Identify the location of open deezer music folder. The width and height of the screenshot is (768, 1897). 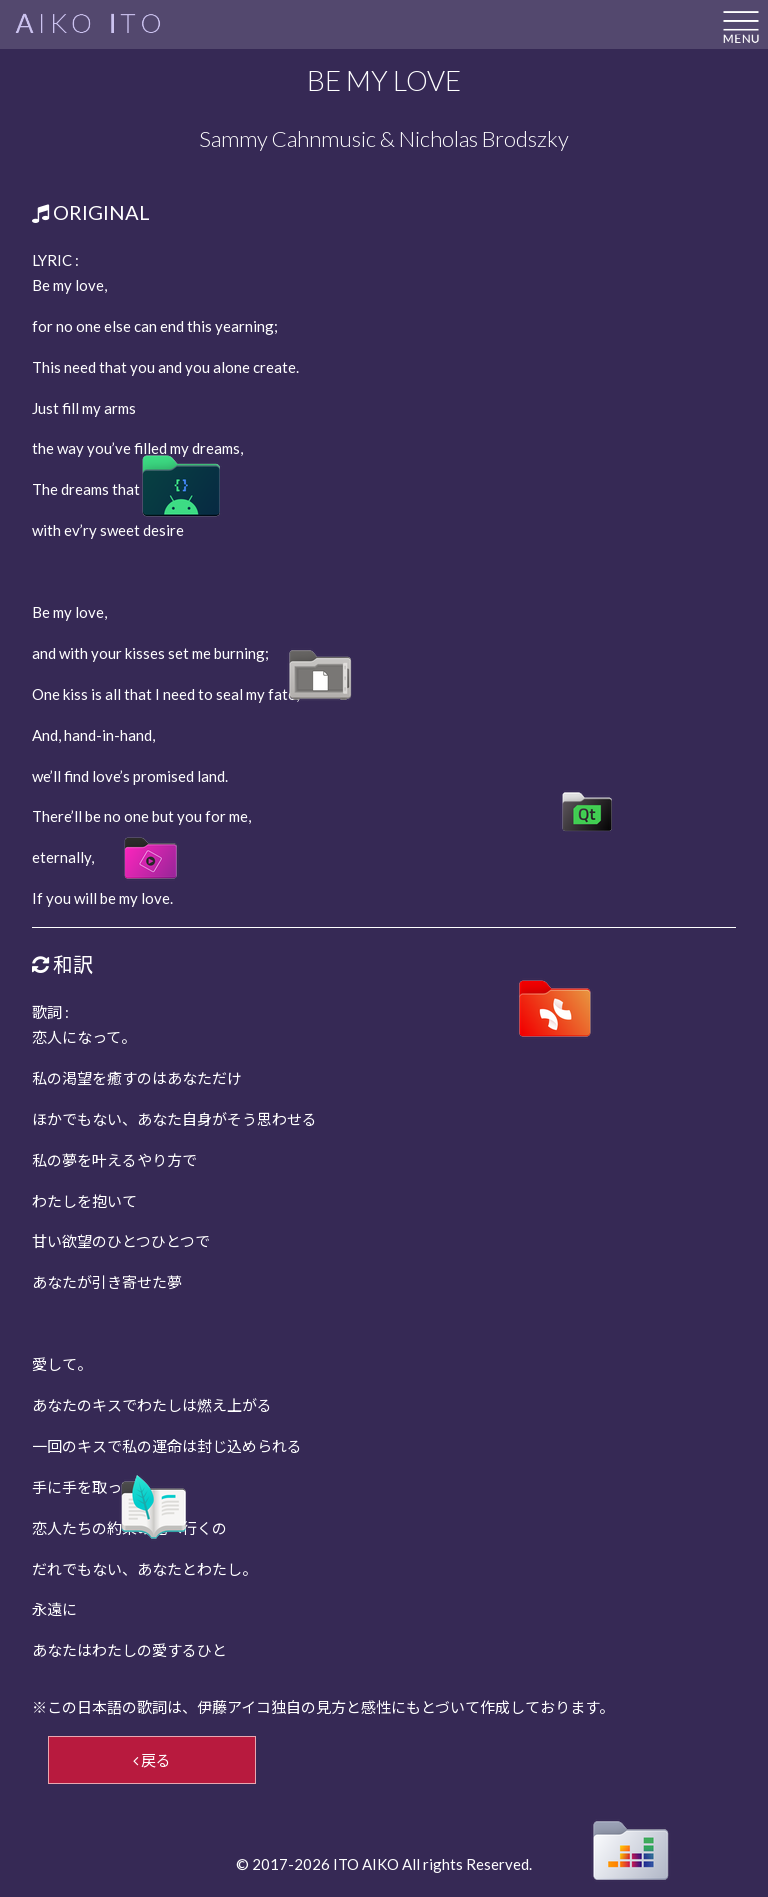
(630, 1852).